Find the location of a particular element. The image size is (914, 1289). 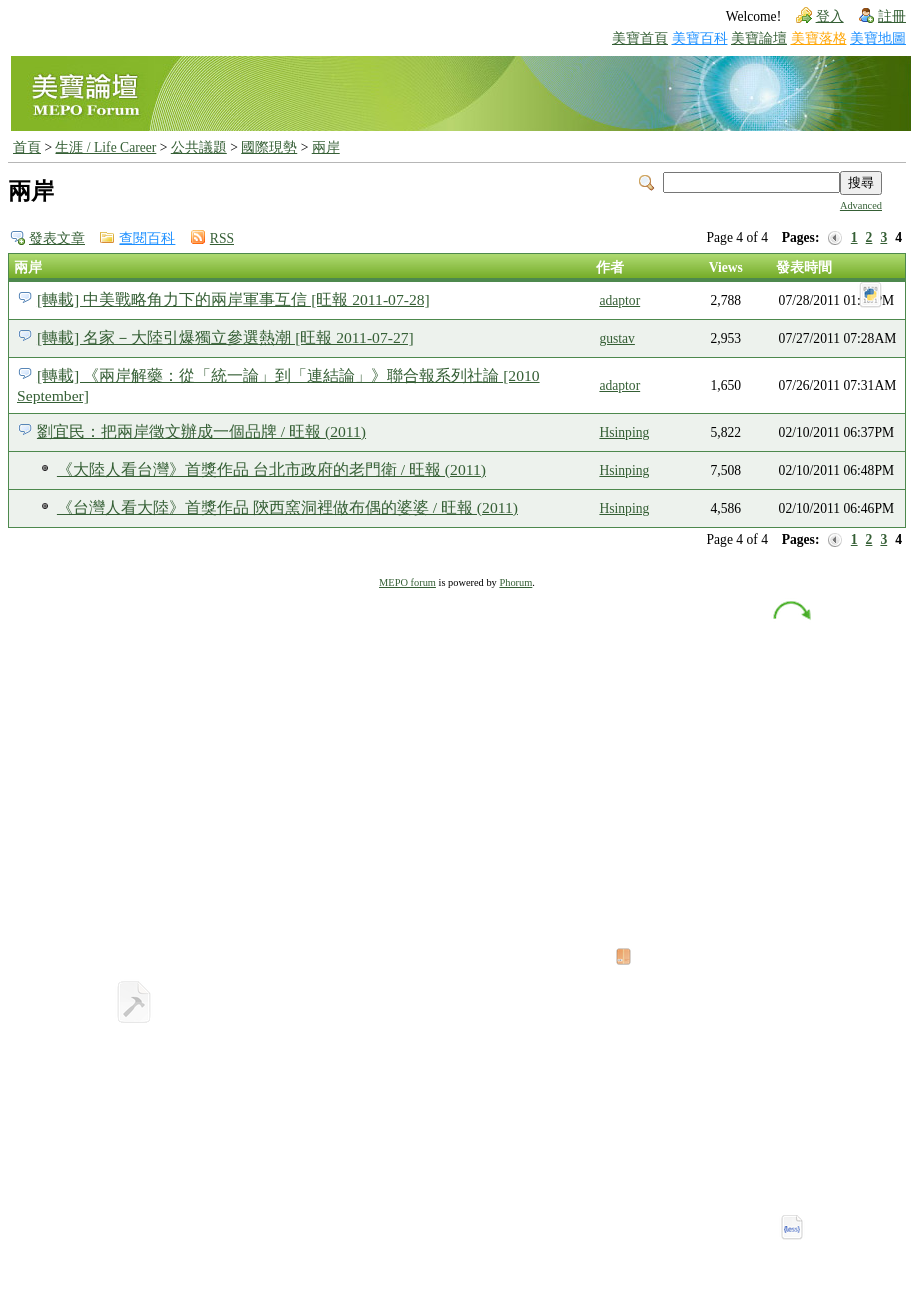

a LESS stylesheet file is located at coordinates (792, 1227).